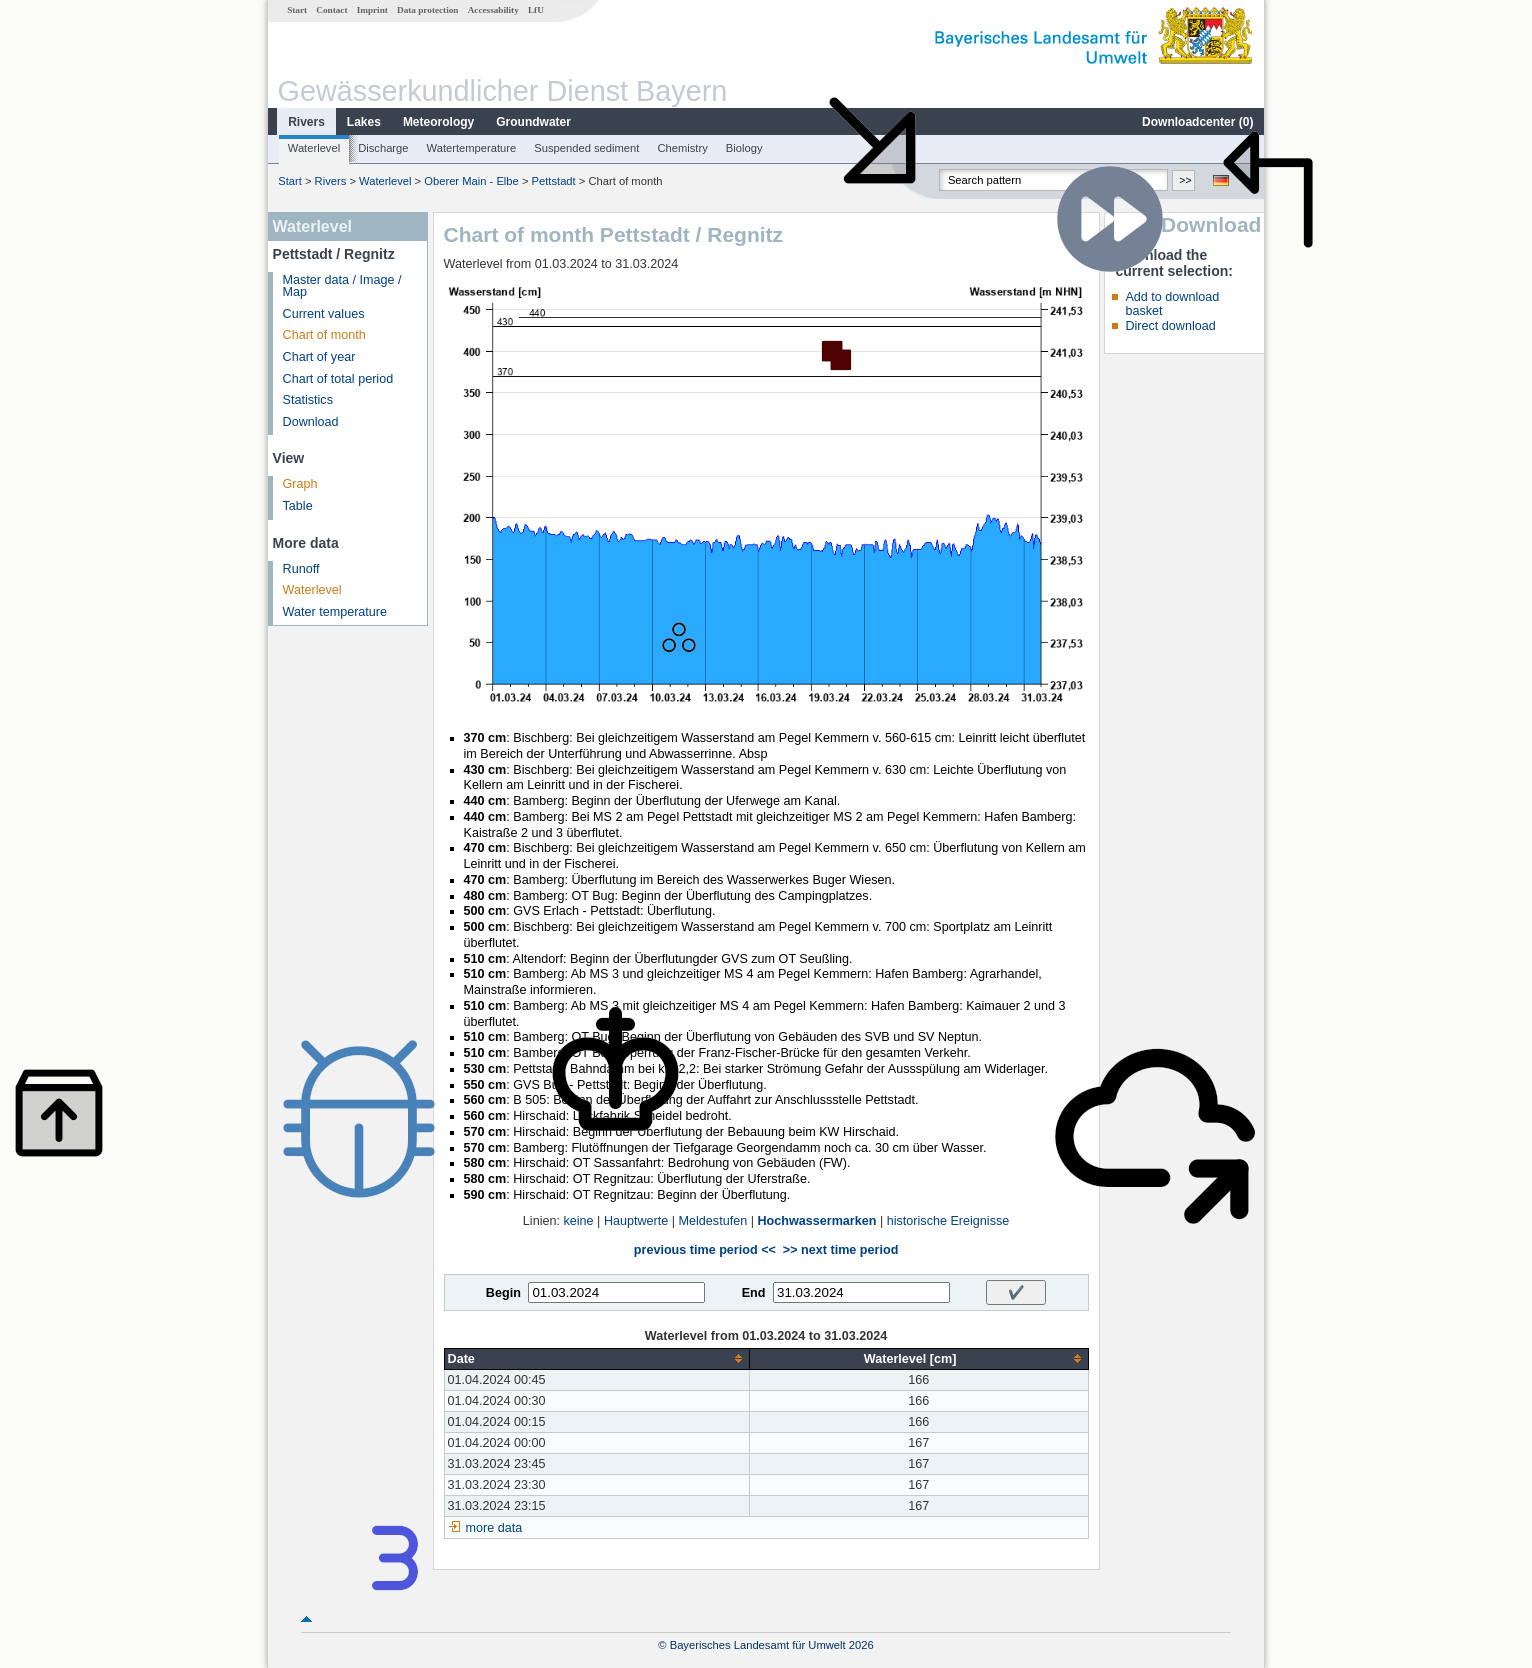 This screenshot has height=1668, width=1532. Describe the element at coordinates (59, 1113) in the screenshot. I see `upload or export a package` at that location.